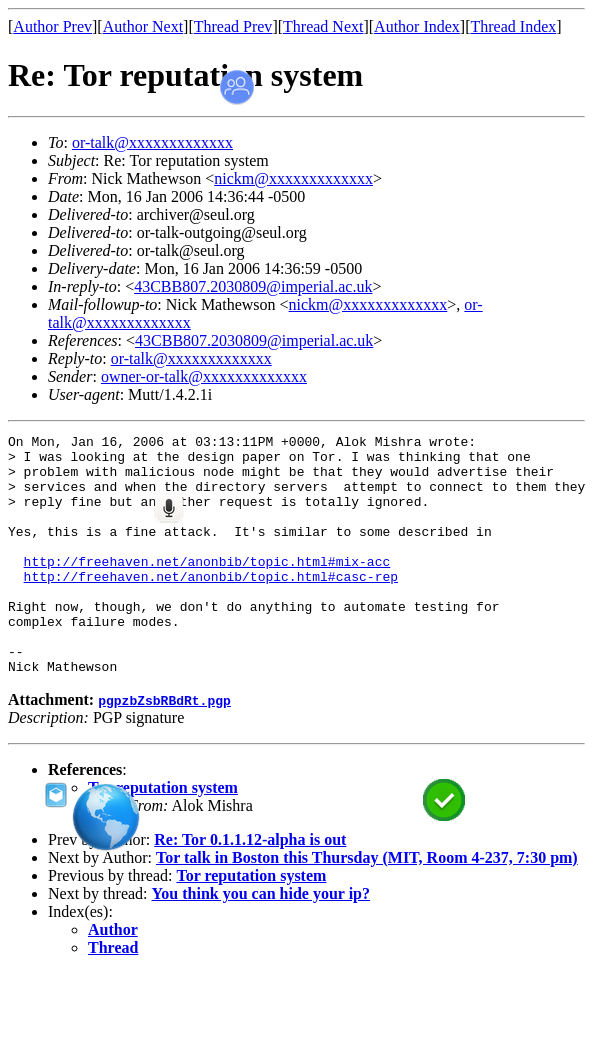 Image resolution: width=593 pixels, height=1057 pixels. What do you see at coordinates (444, 800) in the screenshot?
I see `file successfully synced to OneDrive` at bounding box center [444, 800].